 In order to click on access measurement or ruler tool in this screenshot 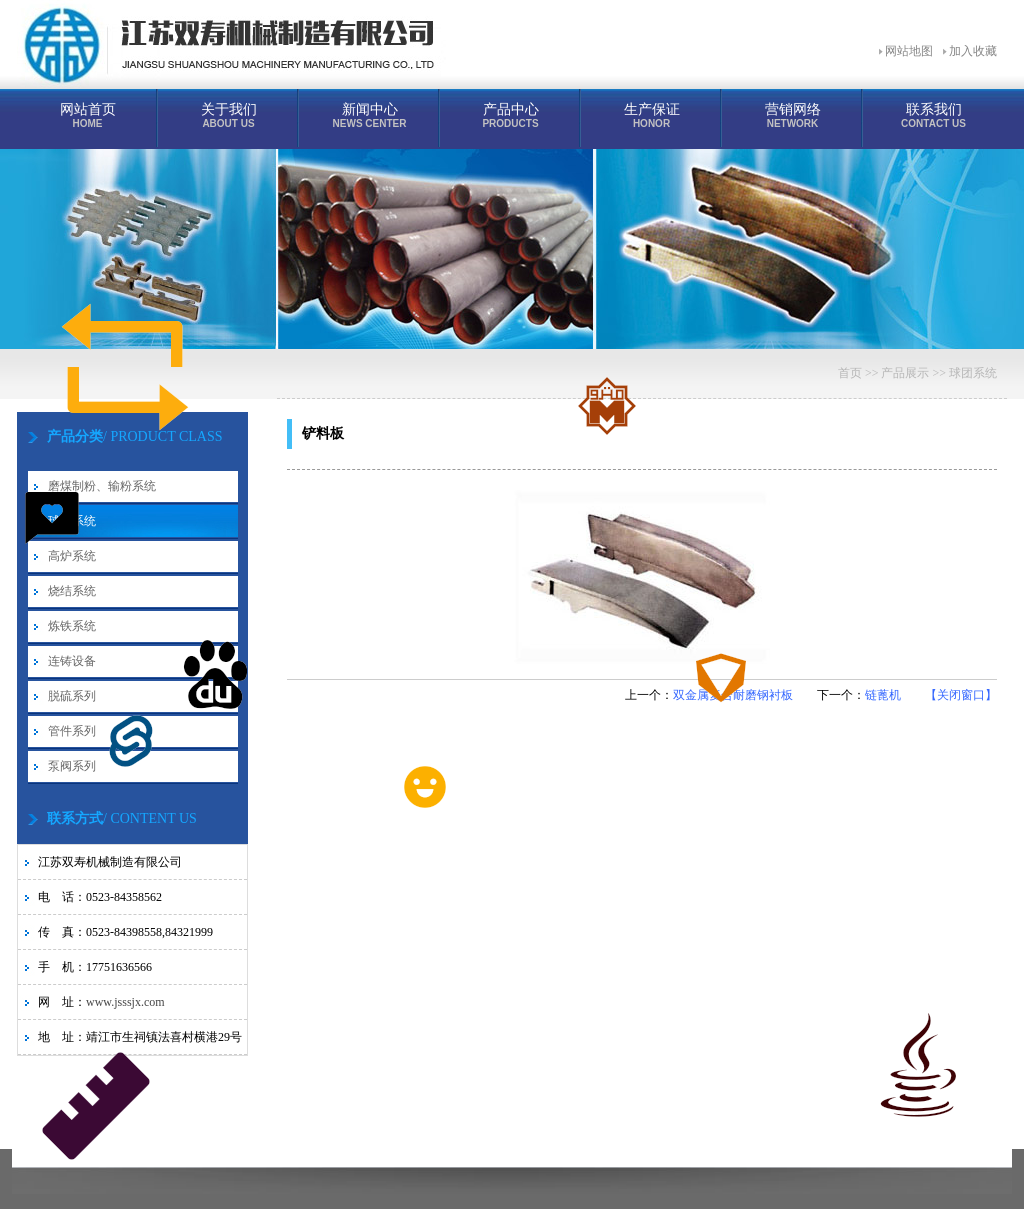, I will do `click(96, 1103)`.